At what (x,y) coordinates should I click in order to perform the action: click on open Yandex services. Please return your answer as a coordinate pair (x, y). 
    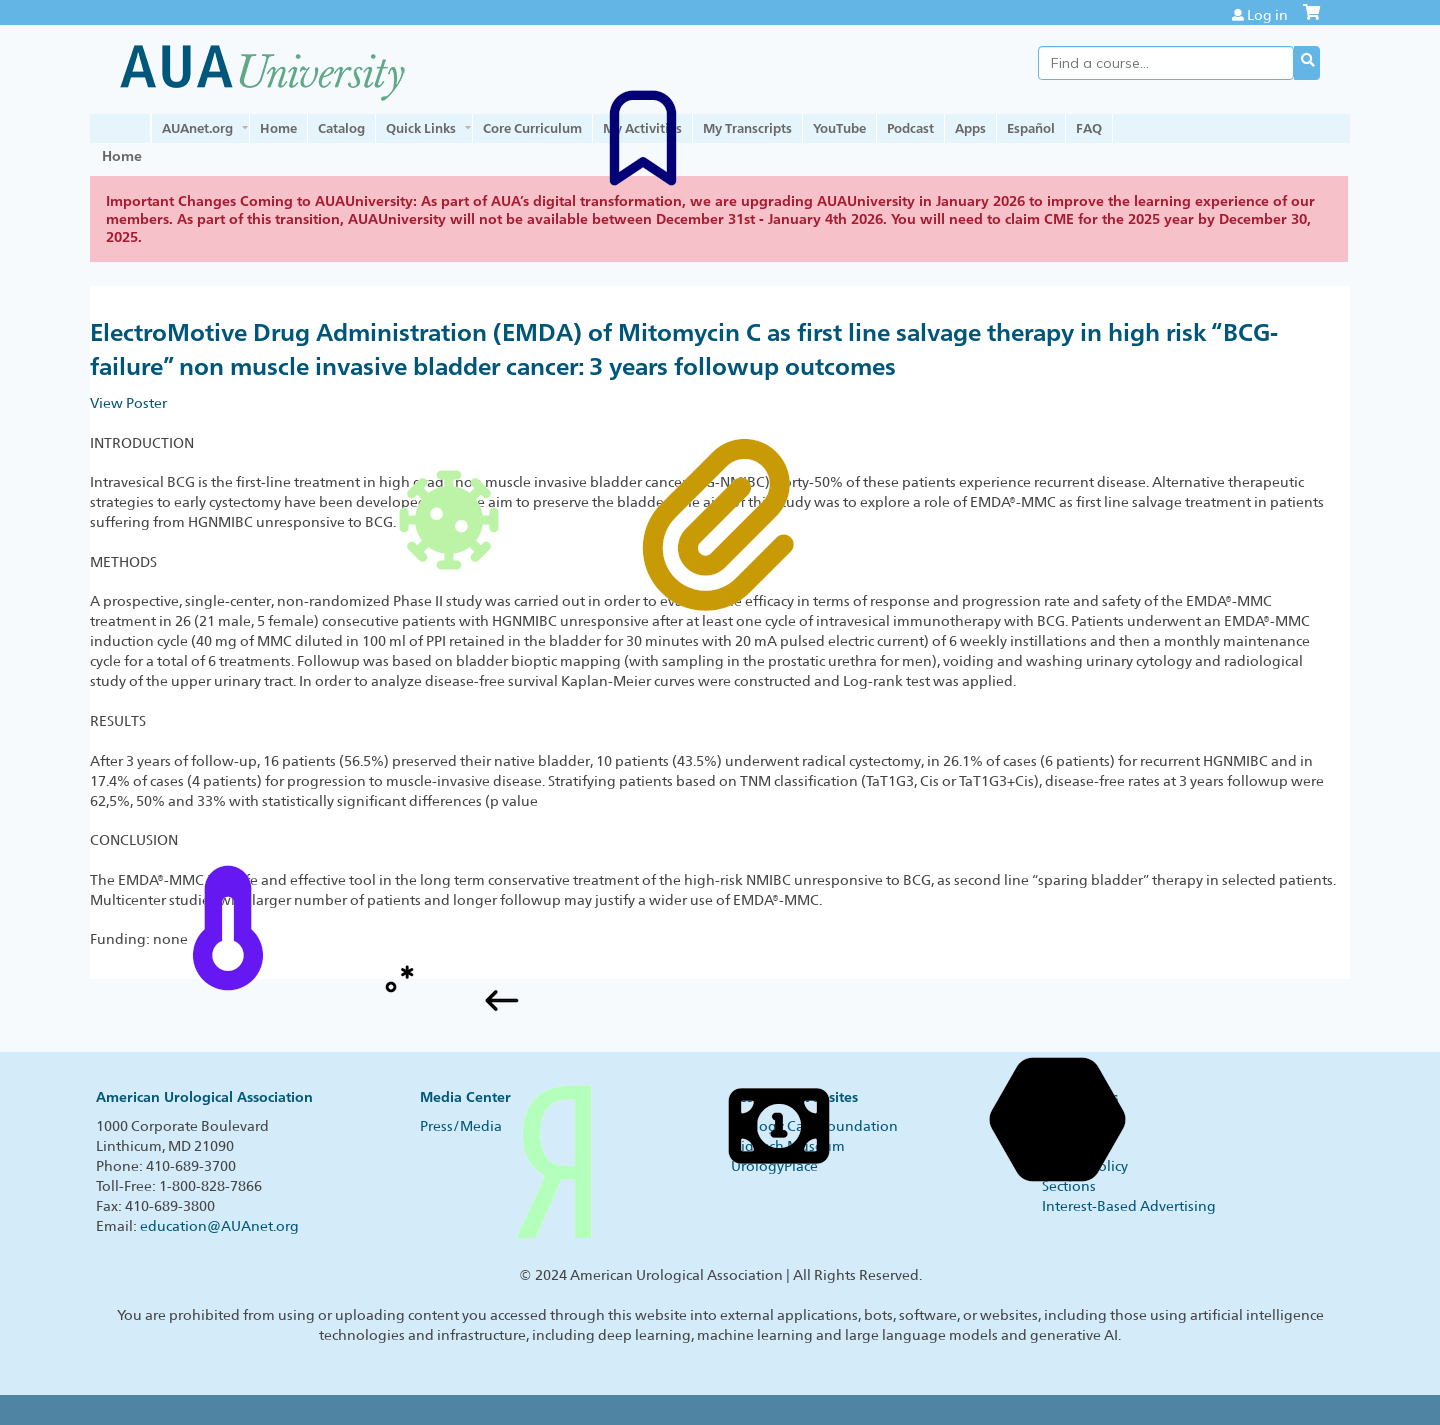
    Looking at the image, I should click on (554, 1162).